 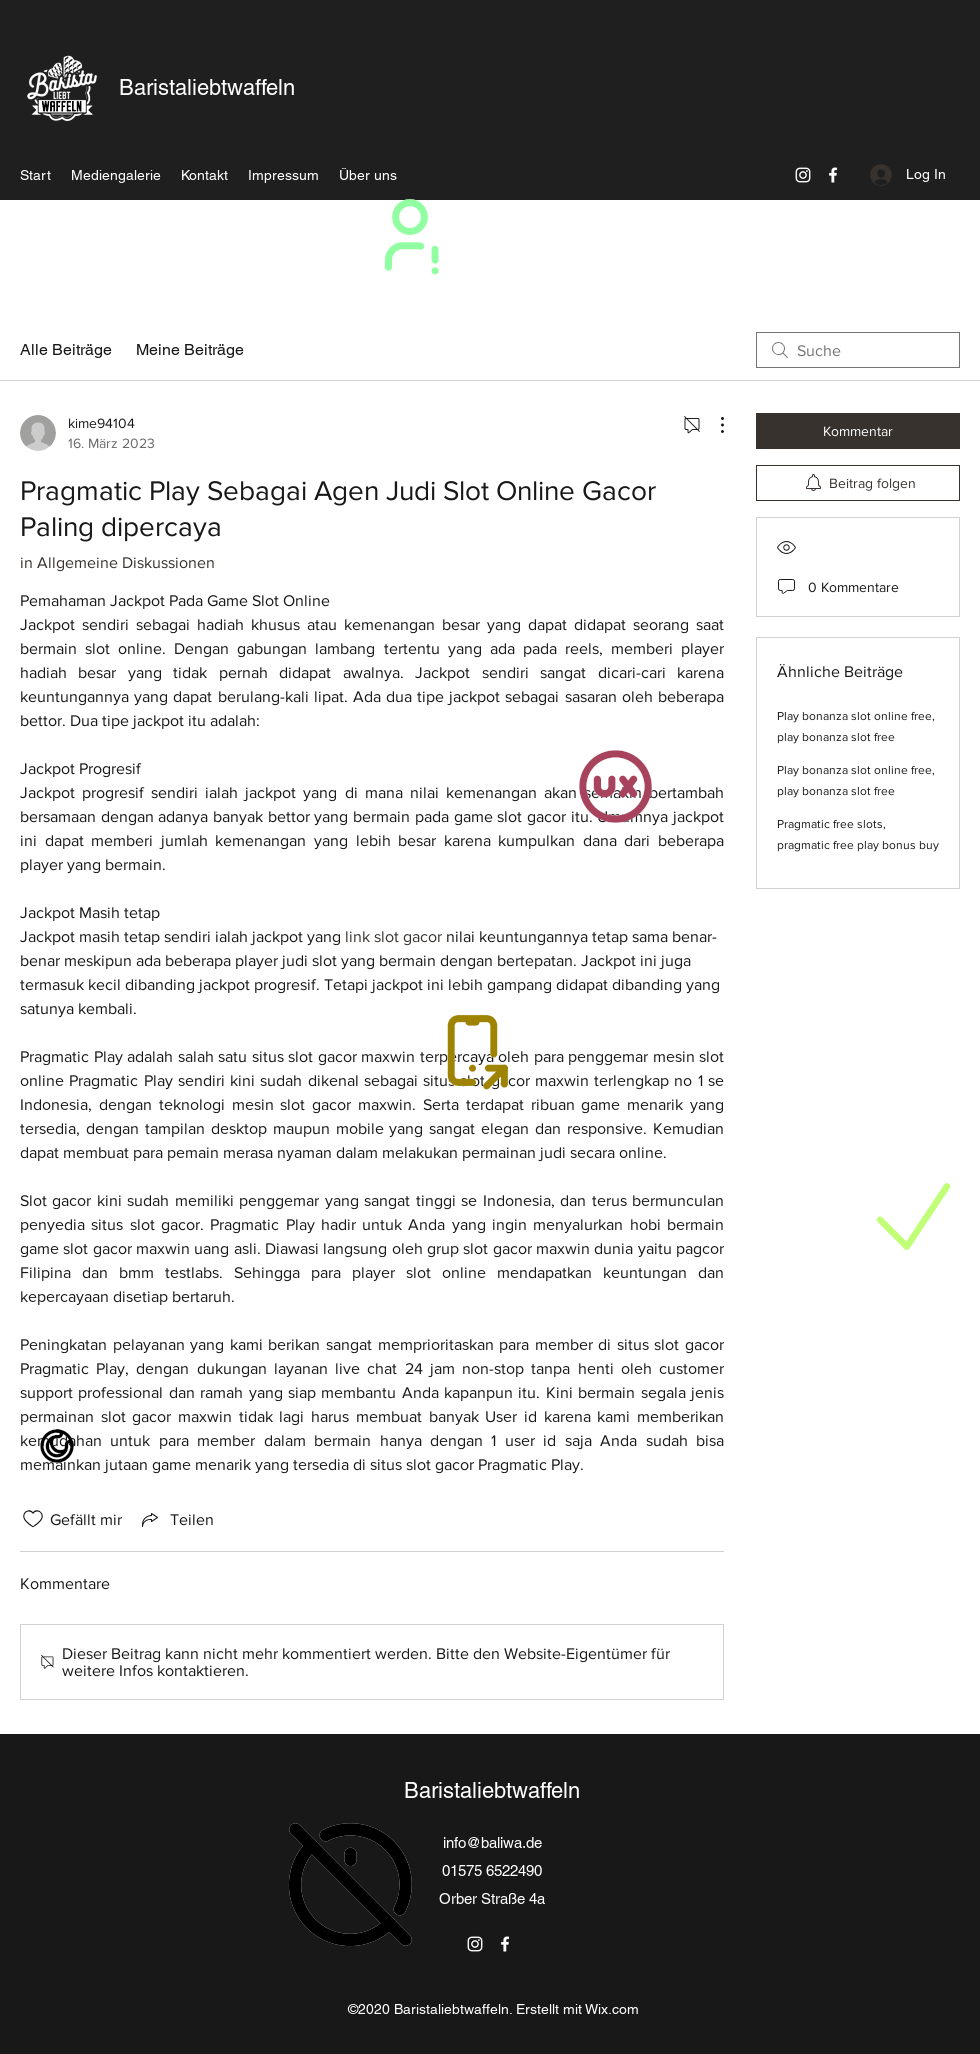 What do you see at coordinates (410, 235) in the screenshot?
I see `user account requires attention` at bounding box center [410, 235].